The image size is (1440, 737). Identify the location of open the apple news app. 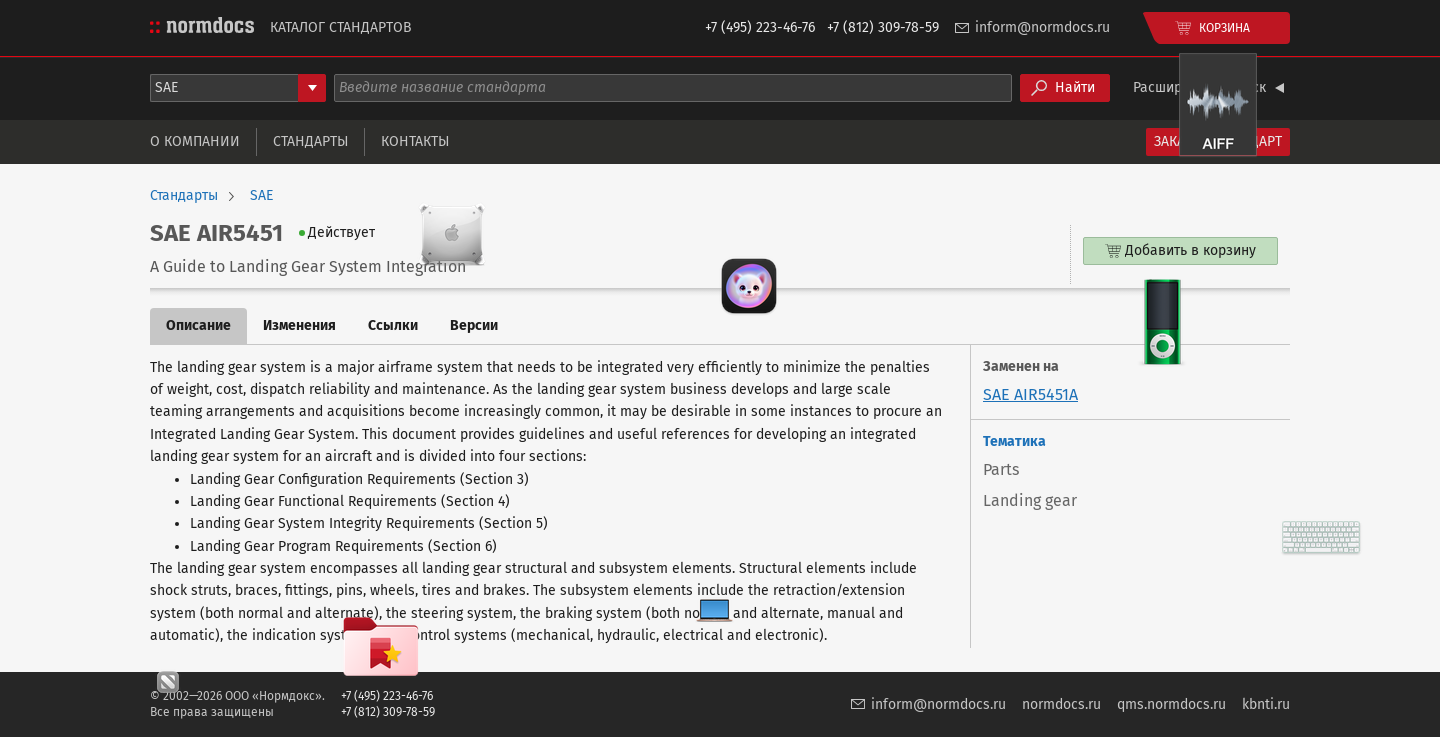
(168, 682).